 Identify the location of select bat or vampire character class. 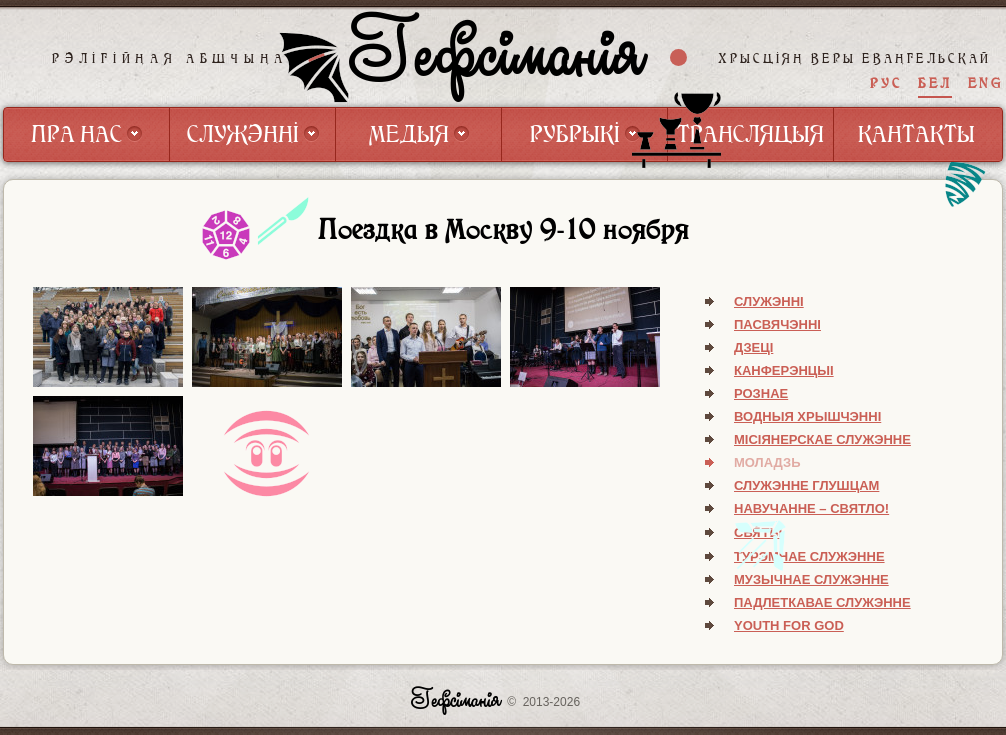
(313, 67).